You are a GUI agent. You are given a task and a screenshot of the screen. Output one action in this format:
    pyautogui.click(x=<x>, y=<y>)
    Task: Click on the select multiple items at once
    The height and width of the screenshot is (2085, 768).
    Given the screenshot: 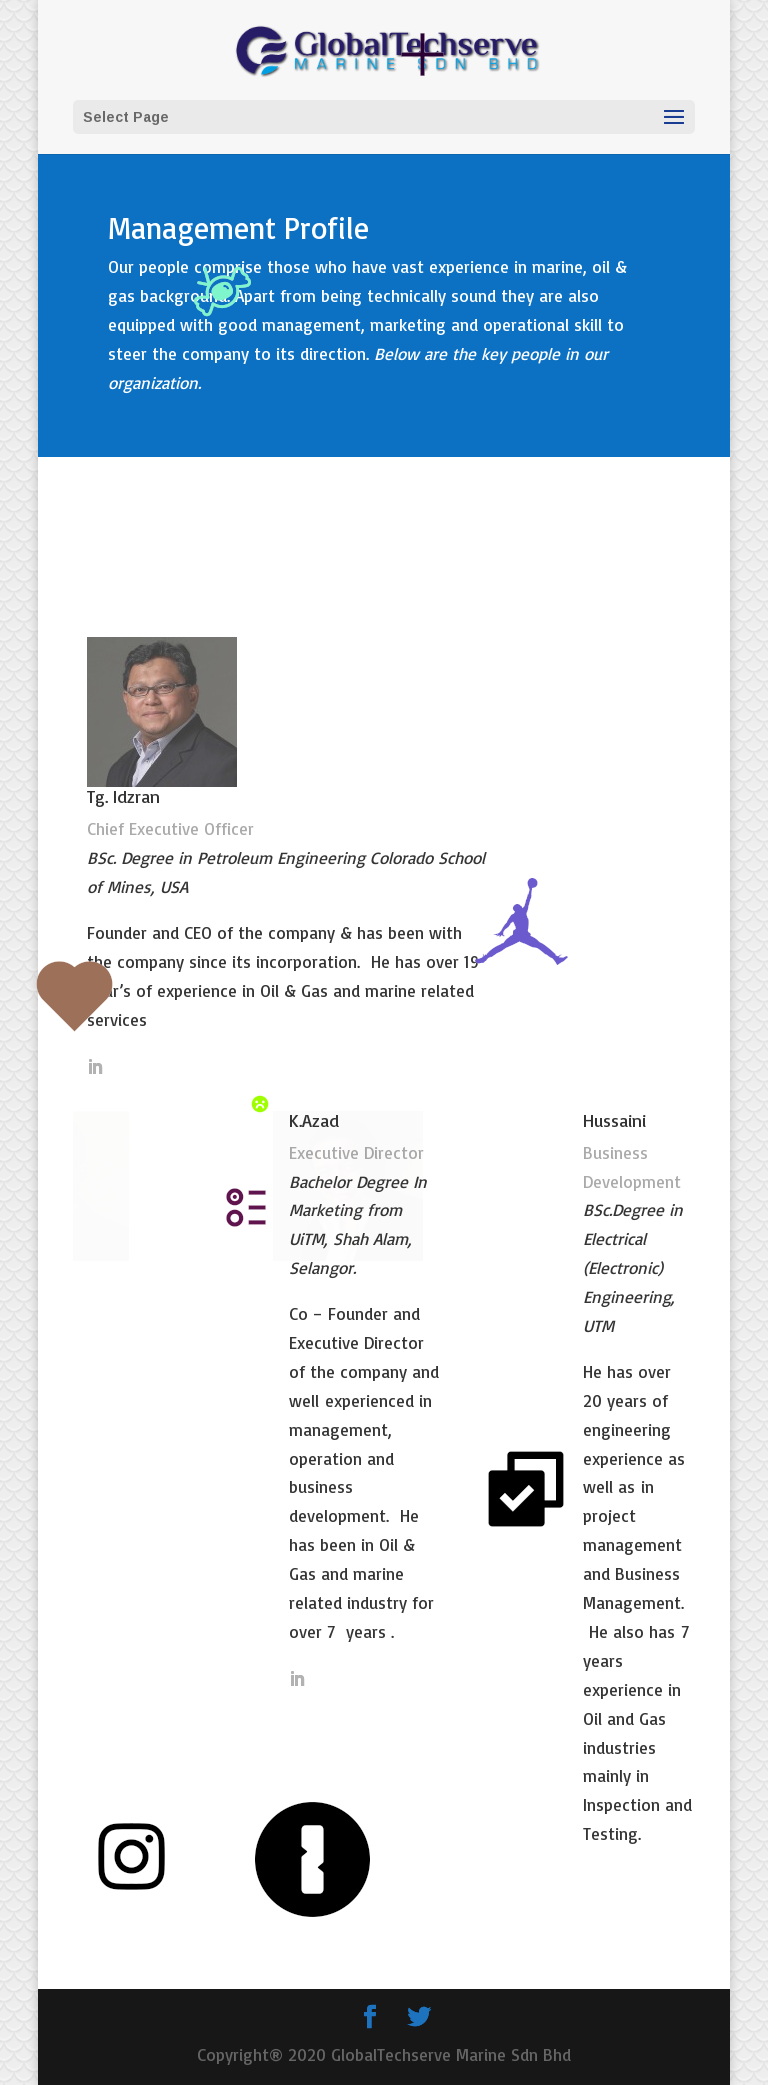 What is the action you would take?
    pyautogui.click(x=526, y=1489)
    